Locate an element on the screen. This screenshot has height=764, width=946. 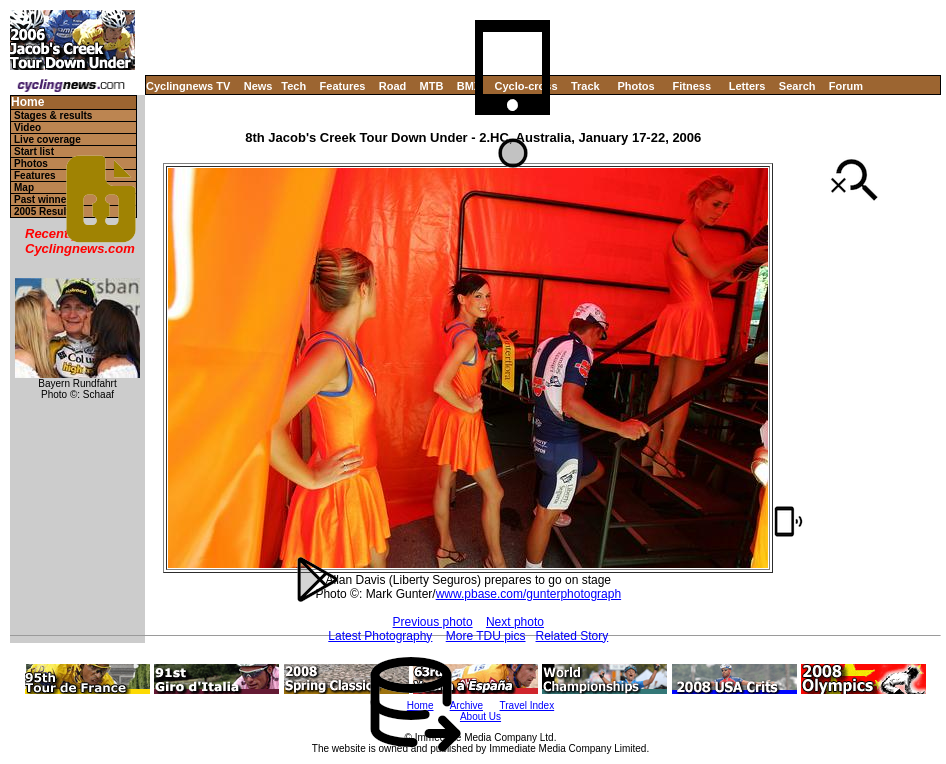
open the google play store is located at coordinates (313, 579).